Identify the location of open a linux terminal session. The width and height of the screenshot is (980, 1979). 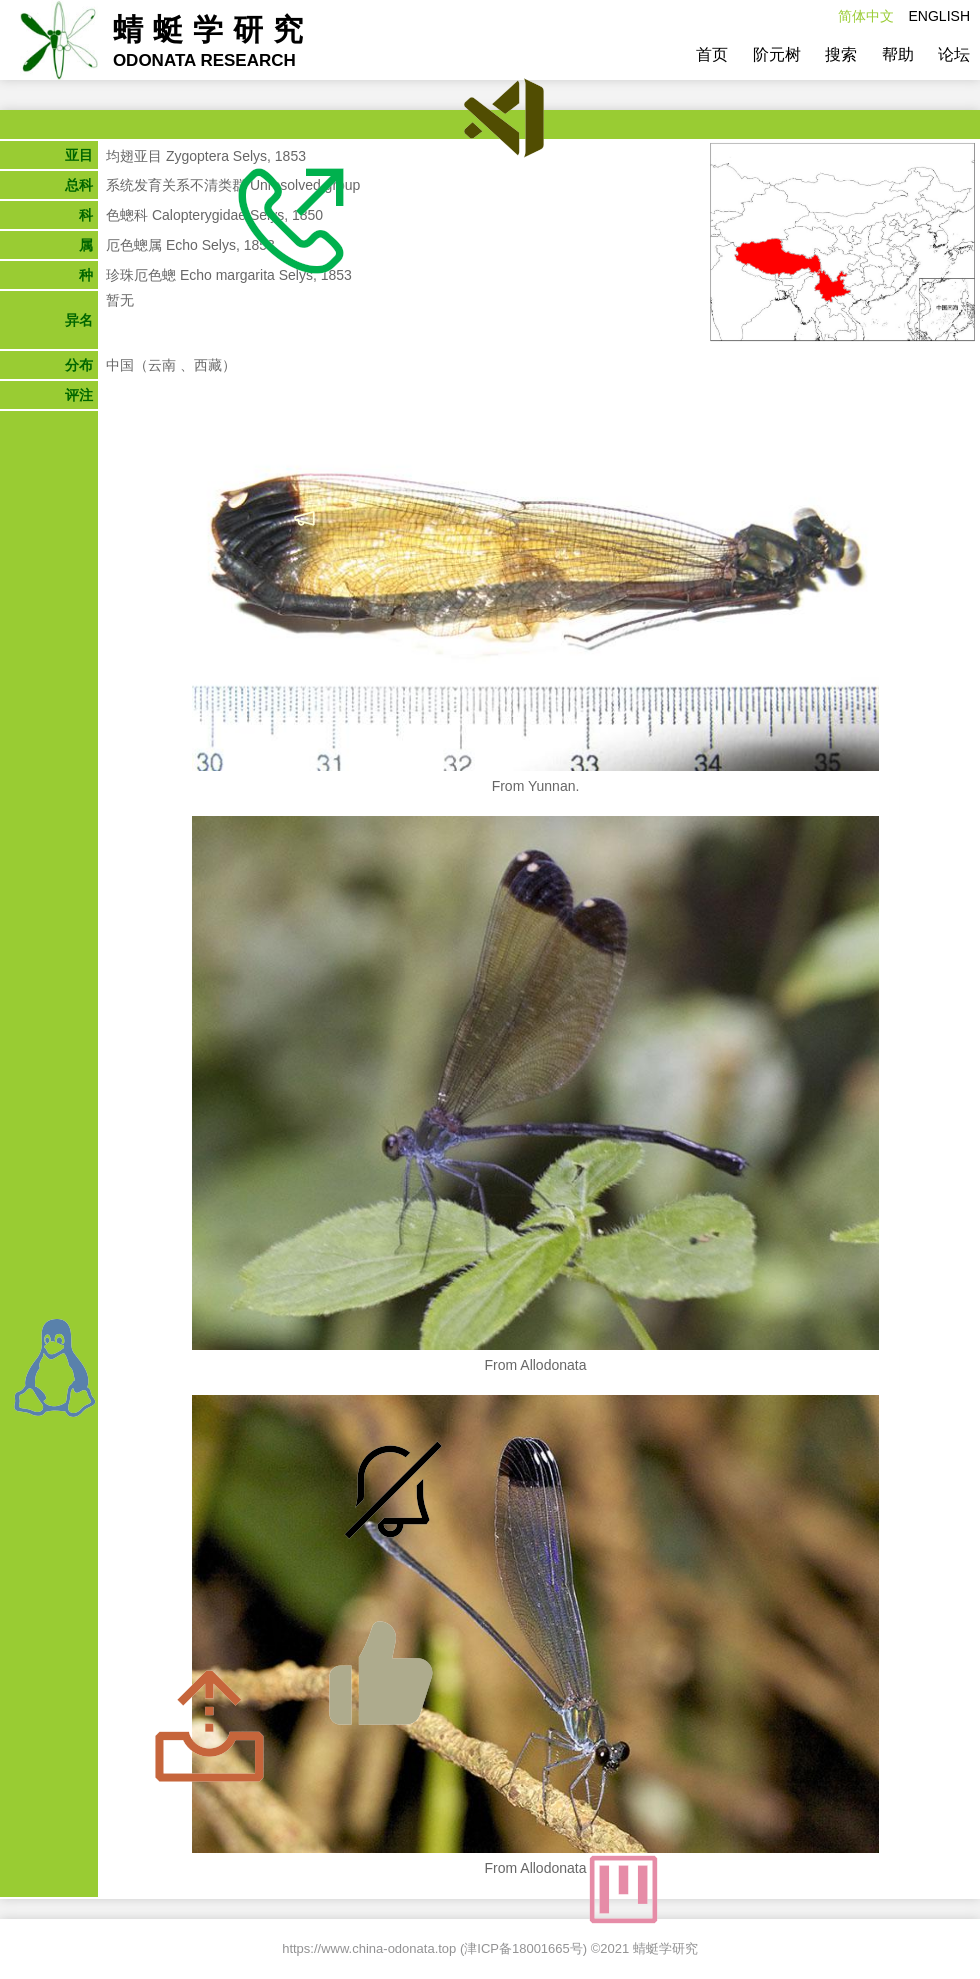
(55, 1368).